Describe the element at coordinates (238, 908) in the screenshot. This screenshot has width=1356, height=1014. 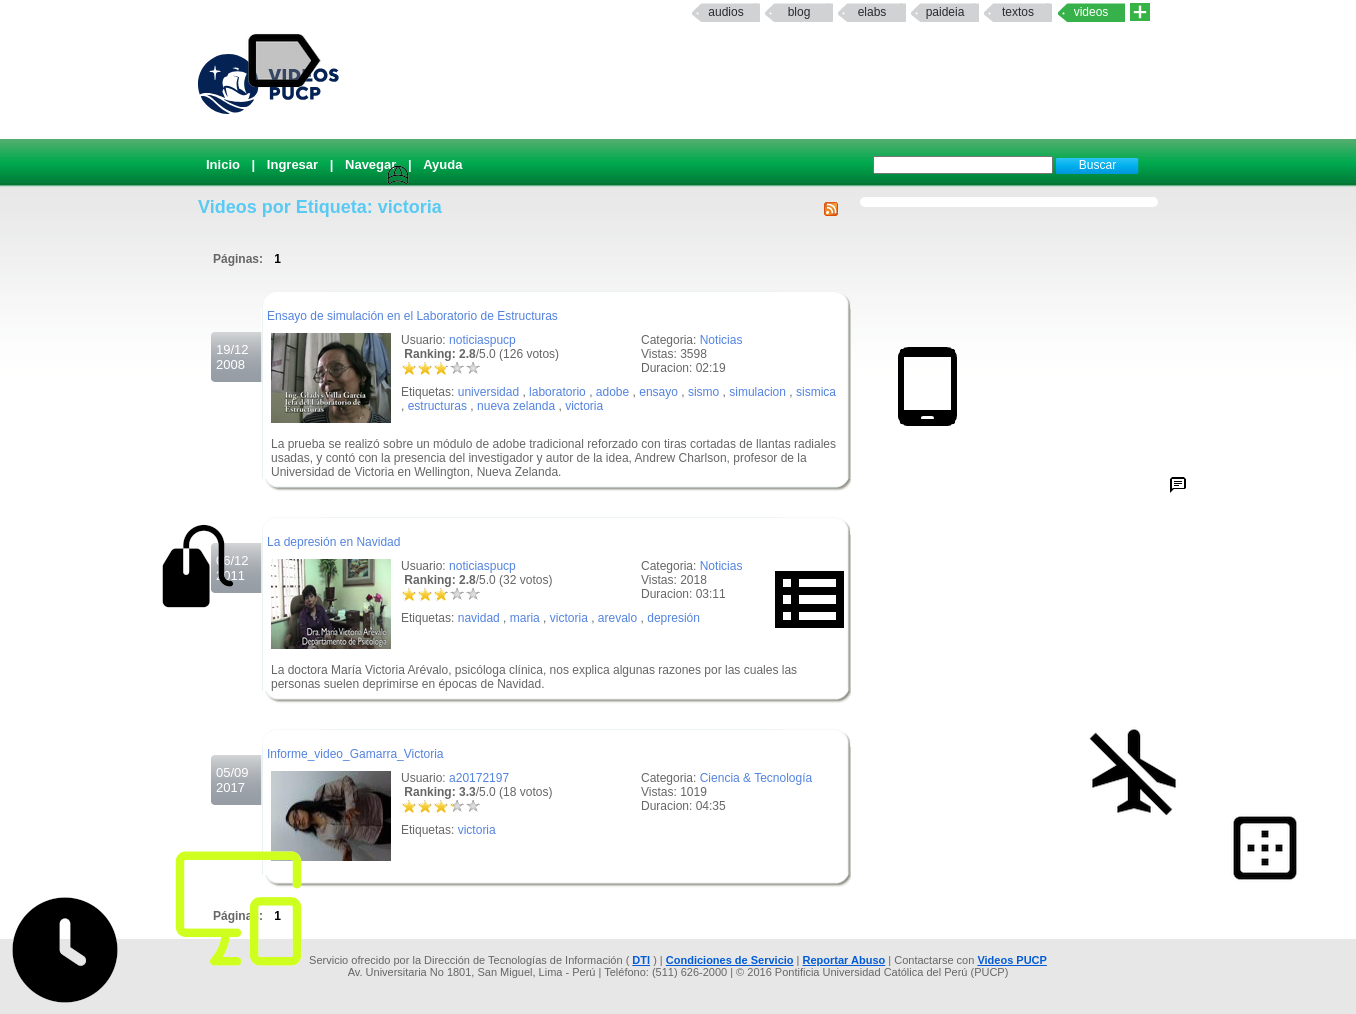
I see `manage connected devices` at that location.